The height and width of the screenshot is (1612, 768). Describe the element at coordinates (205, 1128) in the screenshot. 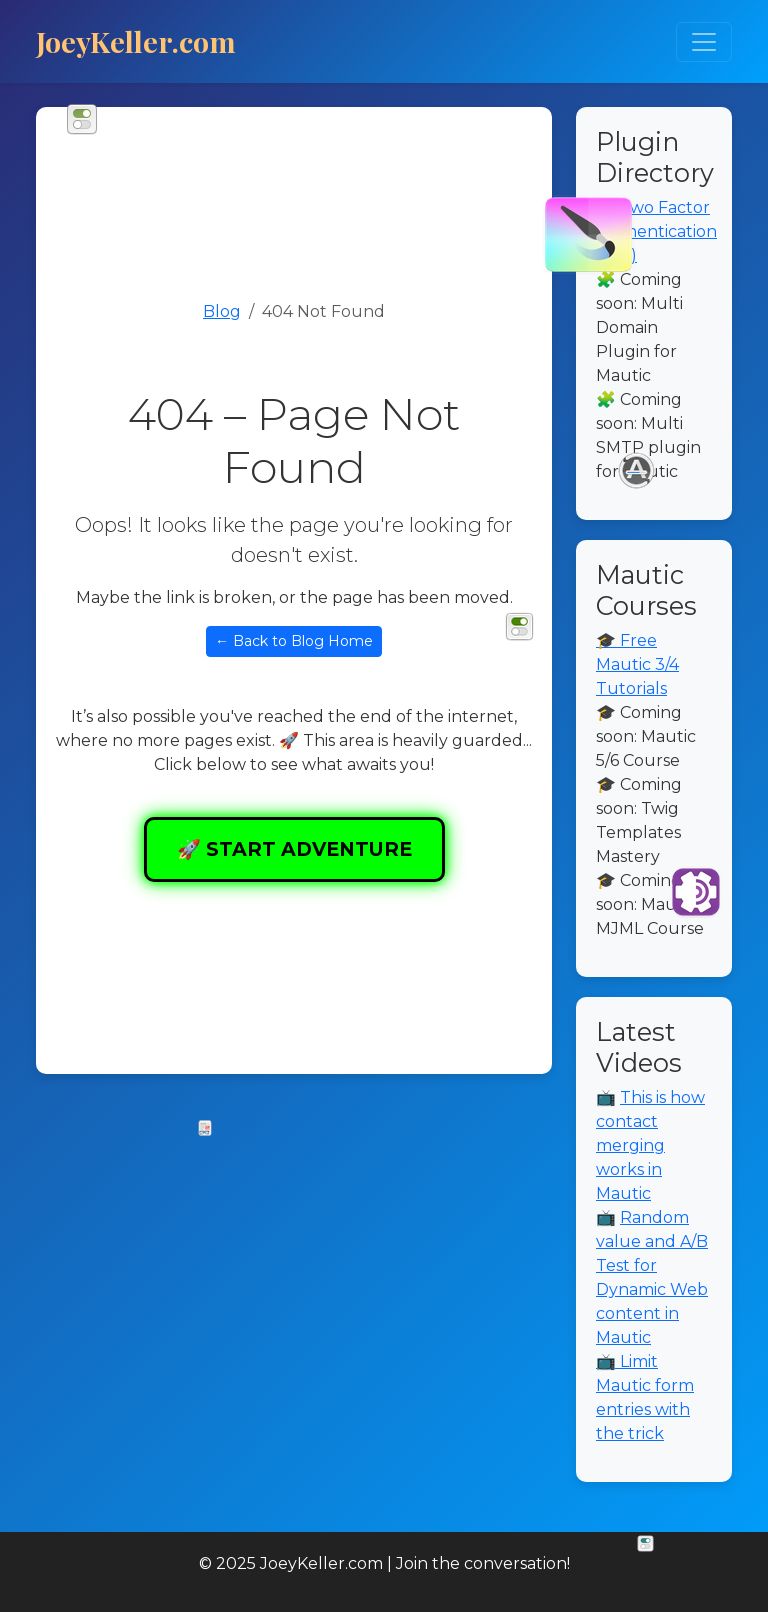

I see `open atril document viewer` at that location.